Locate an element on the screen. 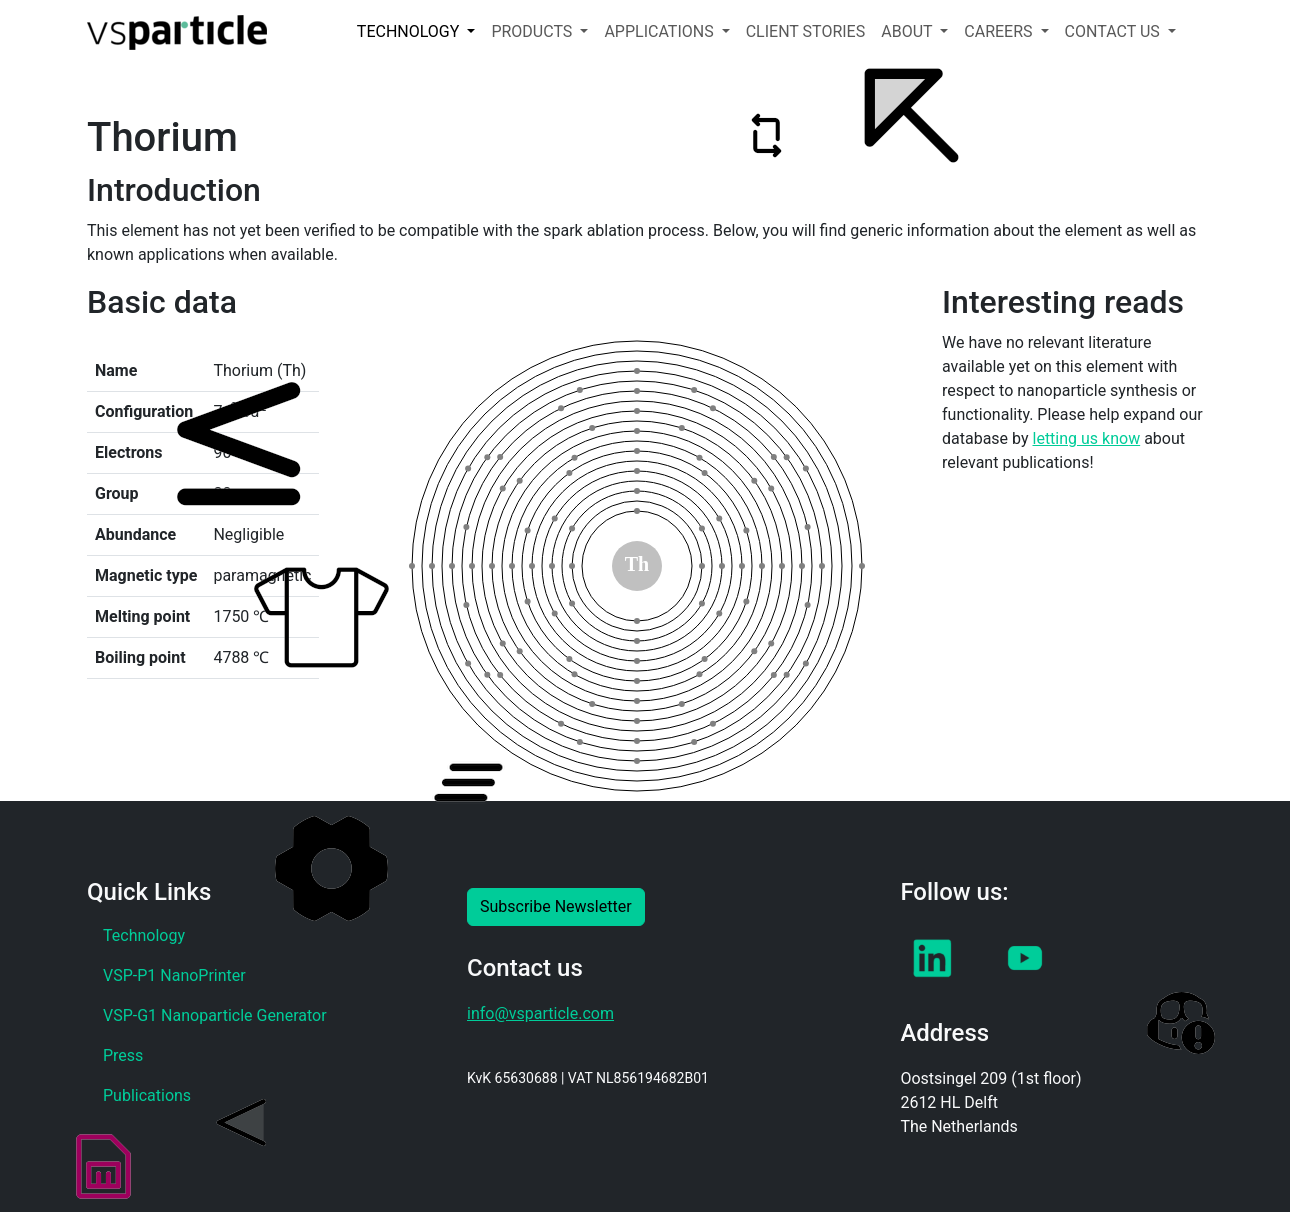 The width and height of the screenshot is (1290, 1212). browse clothing or apparel items is located at coordinates (321, 617).